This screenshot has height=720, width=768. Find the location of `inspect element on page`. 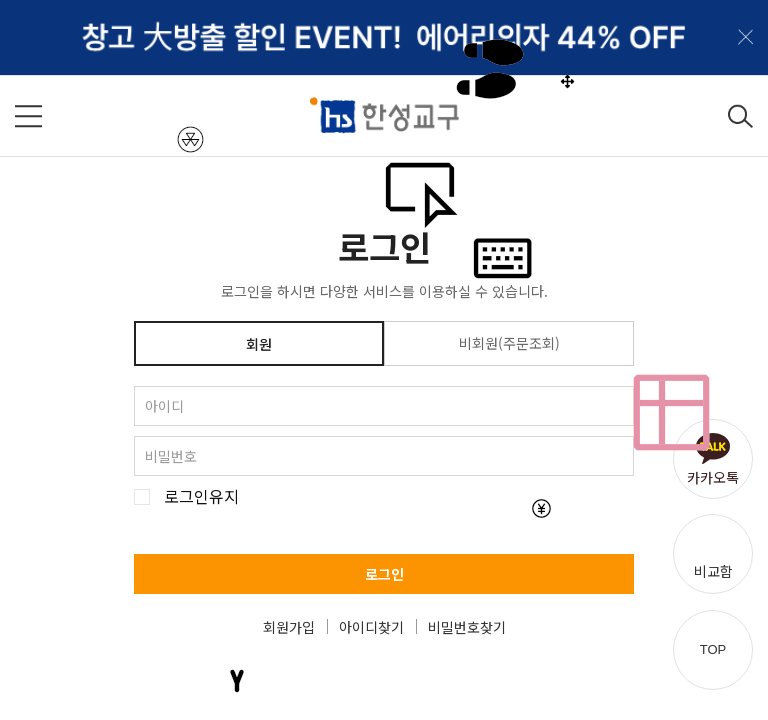

inspect element on page is located at coordinates (420, 192).